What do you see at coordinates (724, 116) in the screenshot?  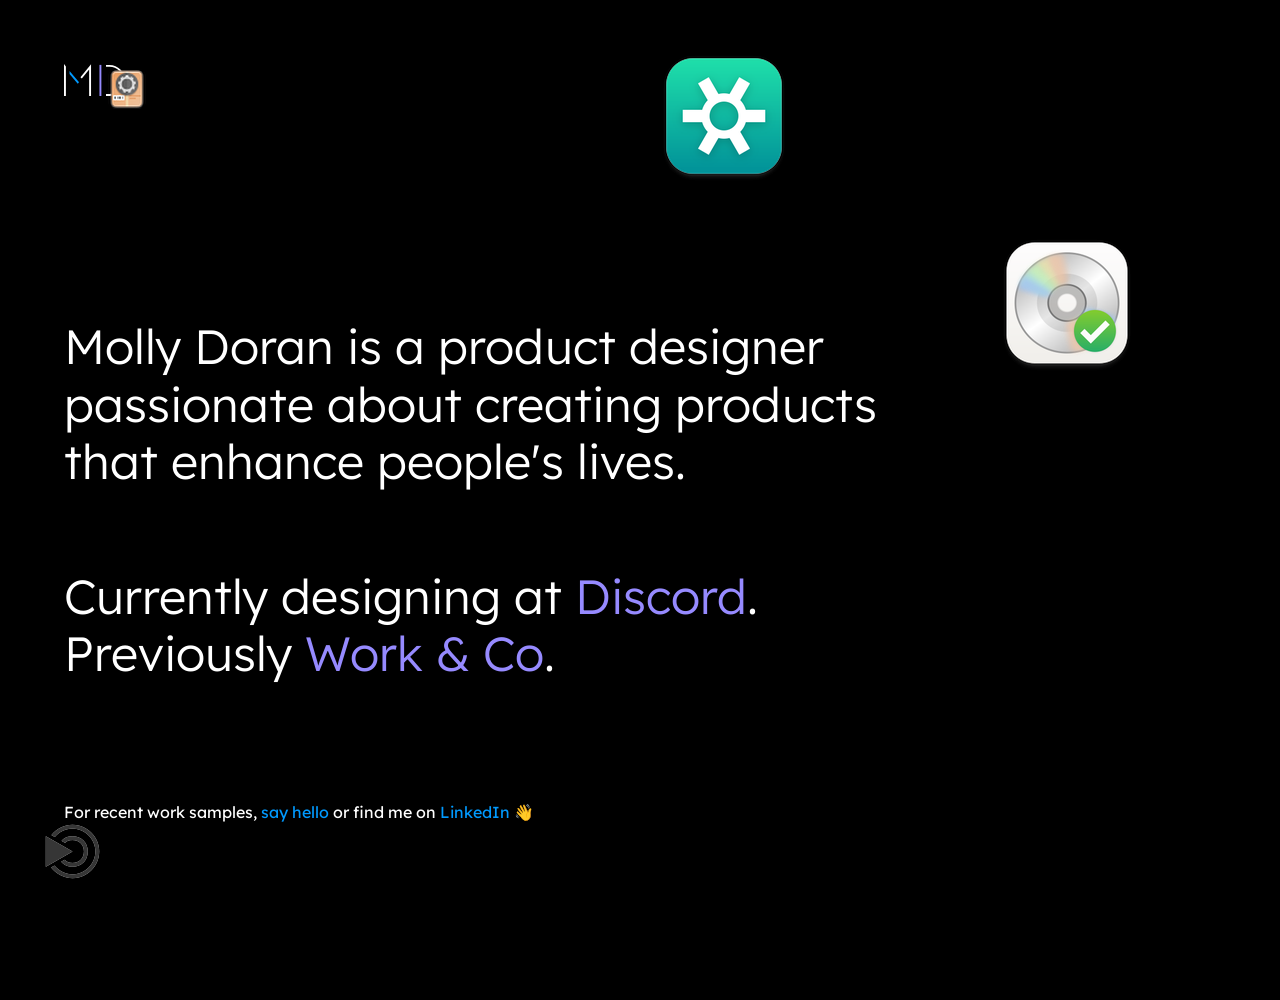 I see `open solaar app for managing logitech wireless devices` at bounding box center [724, 116].